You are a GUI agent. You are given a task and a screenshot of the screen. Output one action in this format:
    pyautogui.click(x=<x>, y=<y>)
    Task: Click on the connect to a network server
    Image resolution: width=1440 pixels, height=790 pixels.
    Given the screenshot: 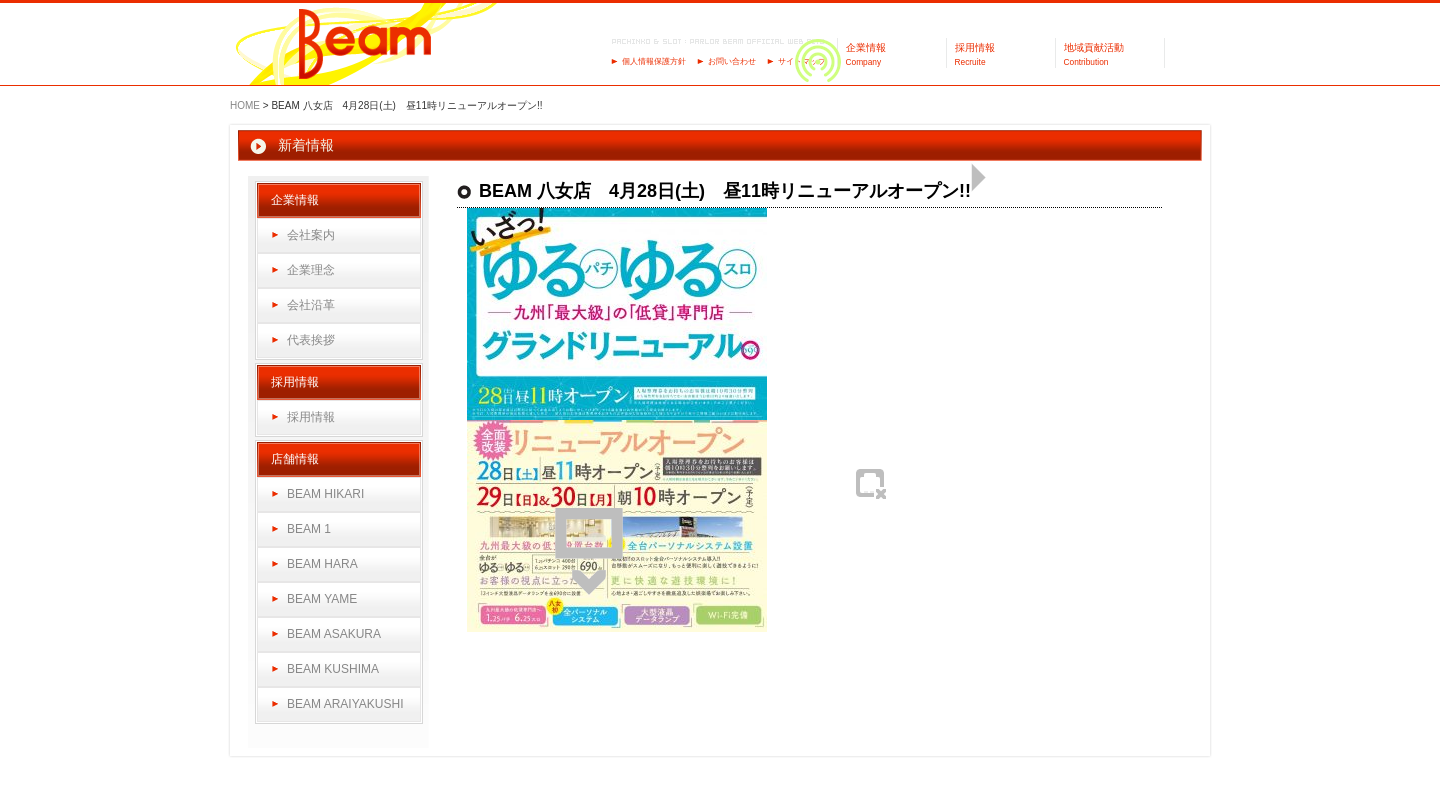 What is the action you would take?
    pyautogui.click(x=818, y=62)
    